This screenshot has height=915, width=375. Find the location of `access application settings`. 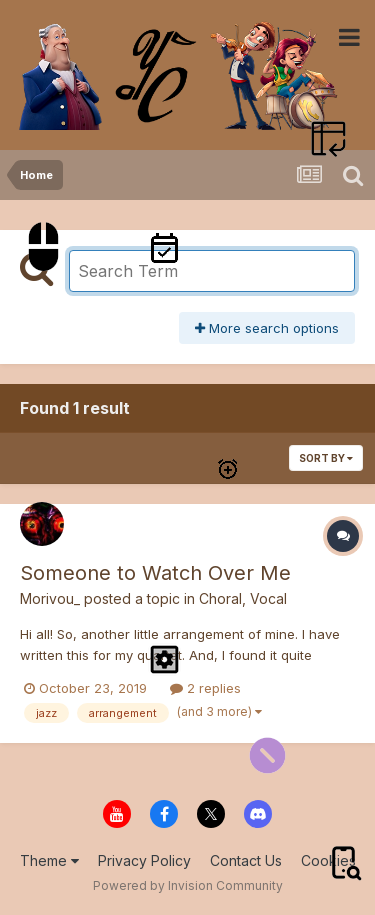

access application settings is located at coordinates (164, 659).